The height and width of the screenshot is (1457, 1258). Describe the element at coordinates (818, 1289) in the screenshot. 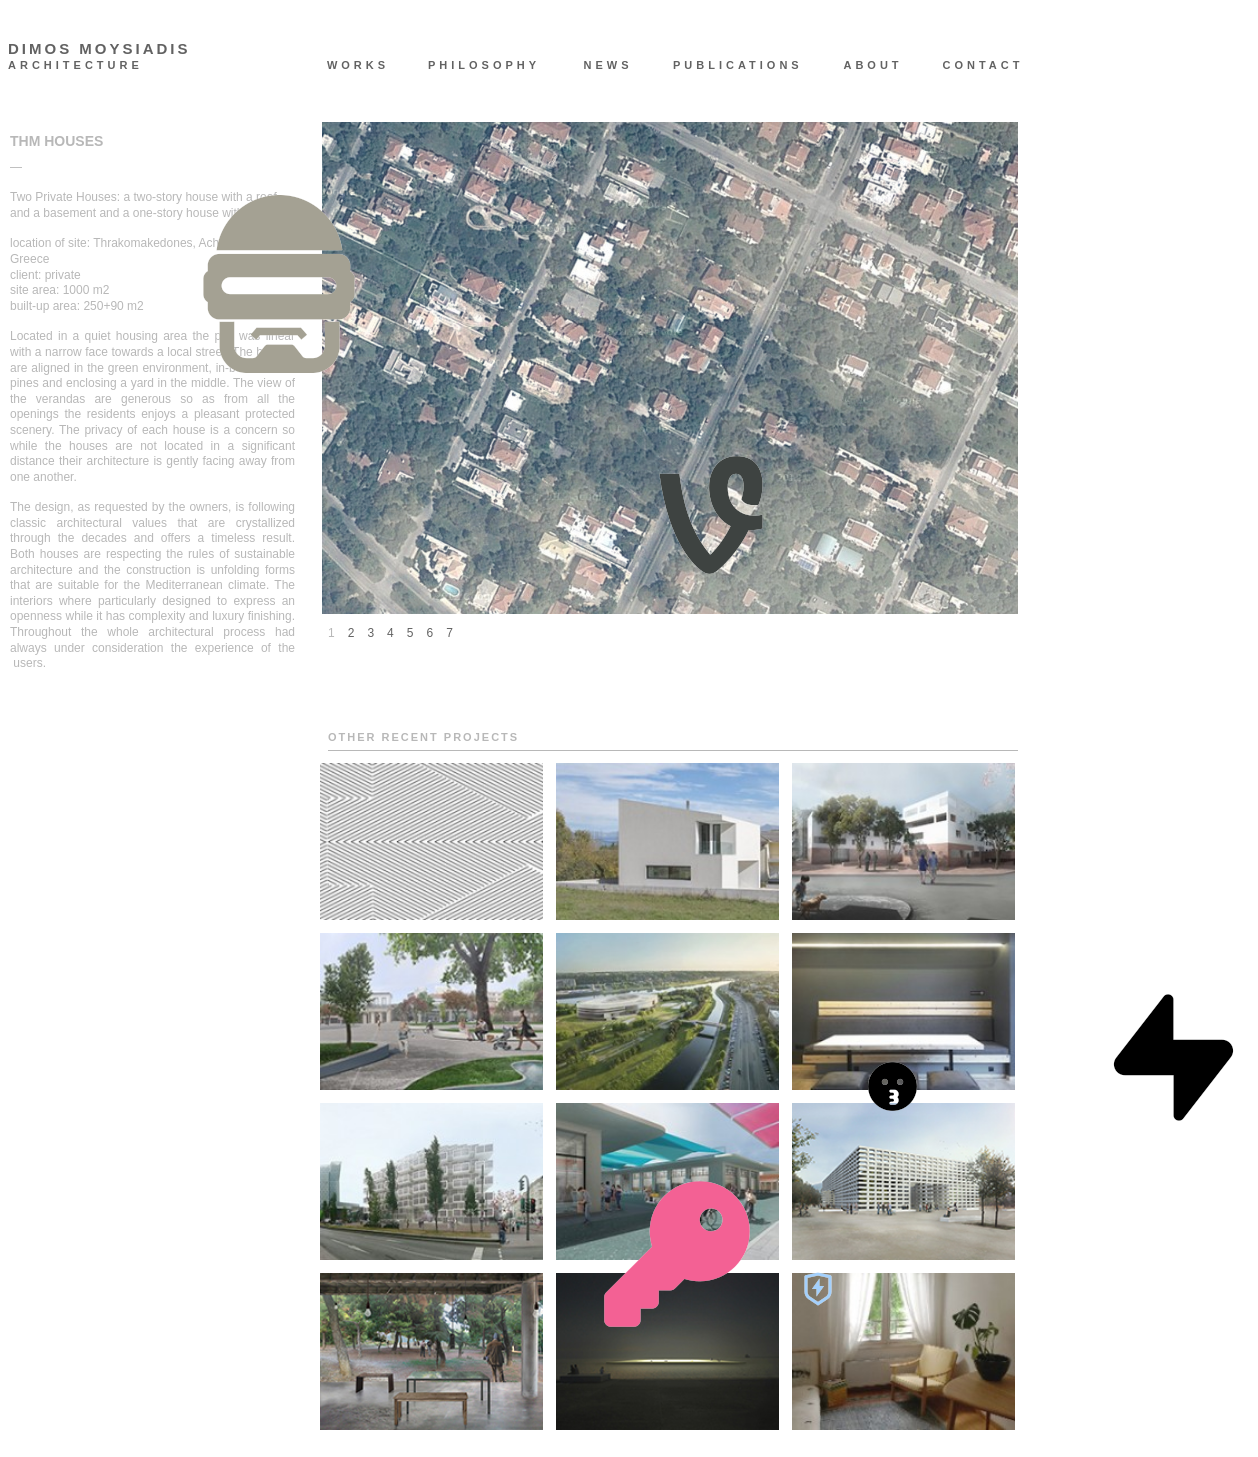

I see `enable fast security scan` at that location.